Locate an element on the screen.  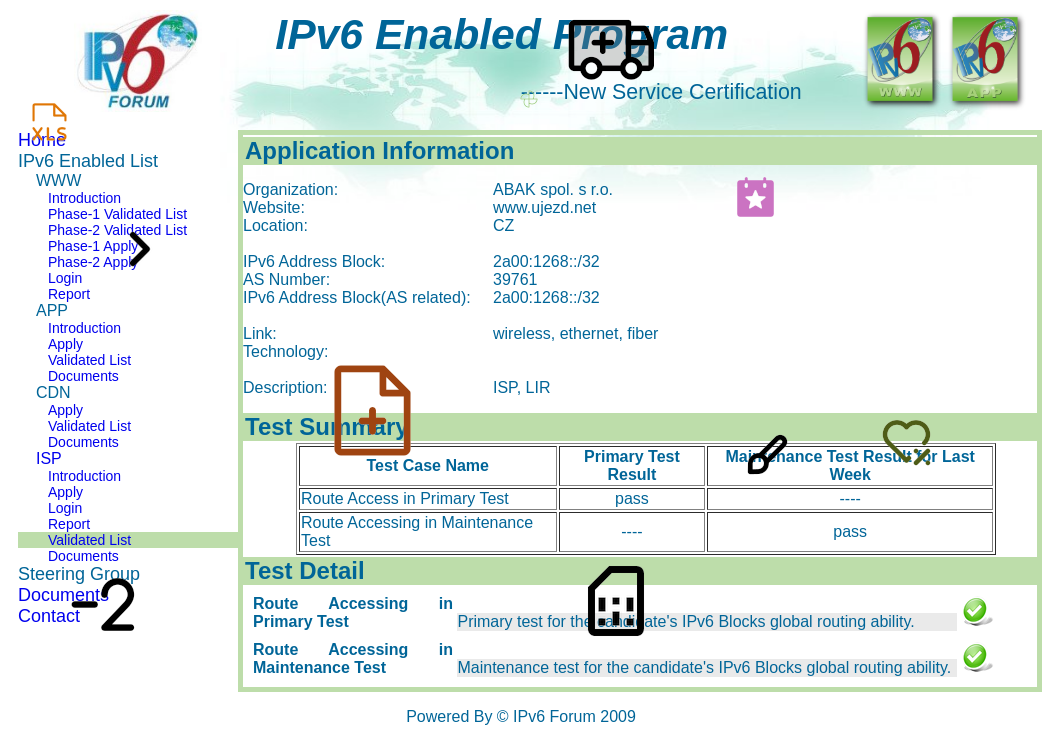
view starred or favorite events is located at coordinates (755, 198).